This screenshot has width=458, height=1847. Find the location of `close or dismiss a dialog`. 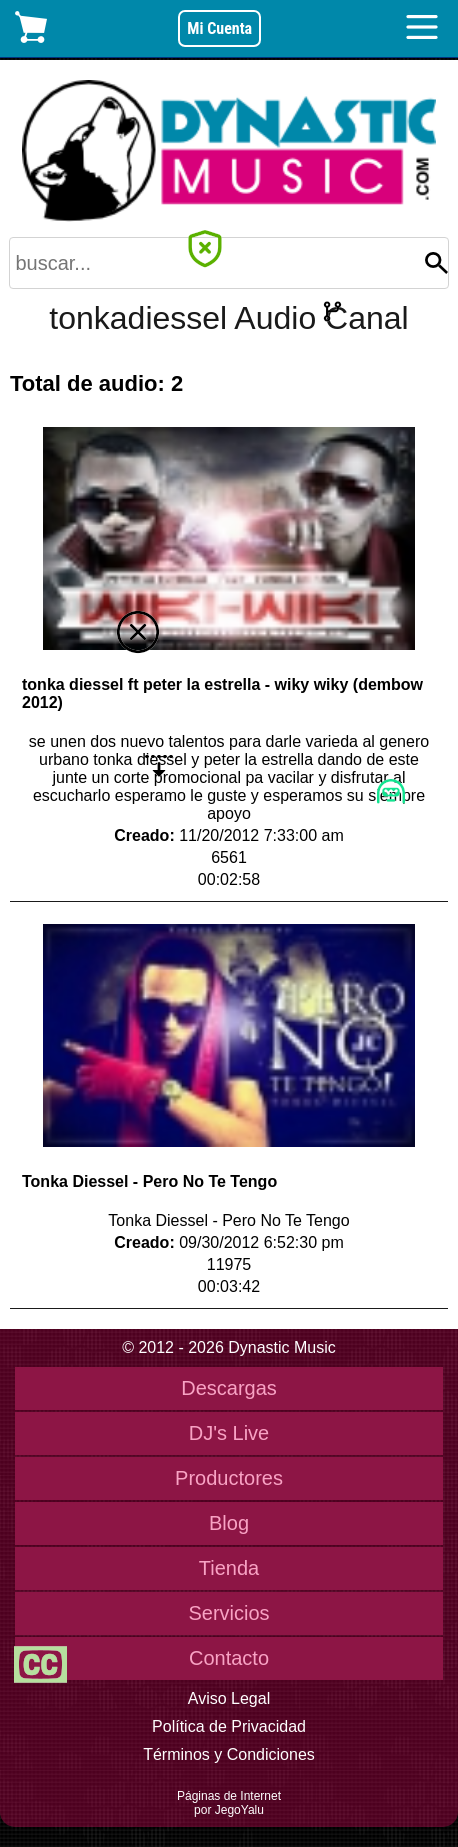

close or dismiss a dialog is located at coordinates (138, 632).